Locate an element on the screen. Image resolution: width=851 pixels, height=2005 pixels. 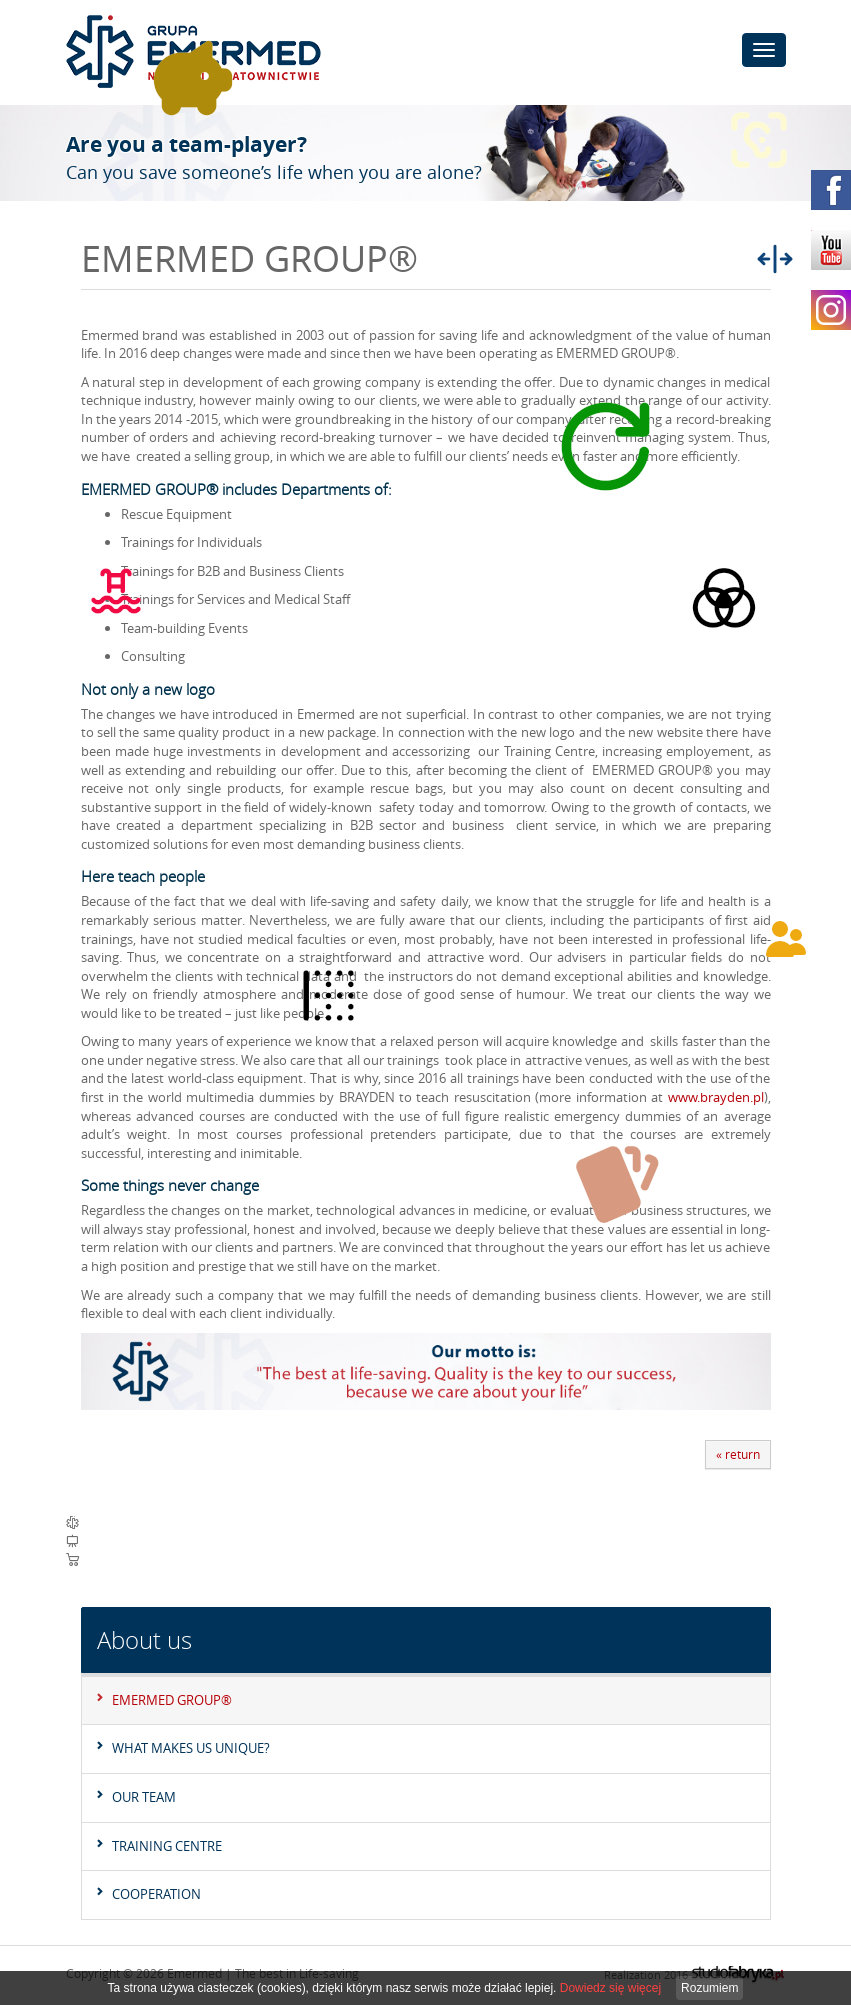
view pool or swimming amenities is located at coordinates (116, 591).